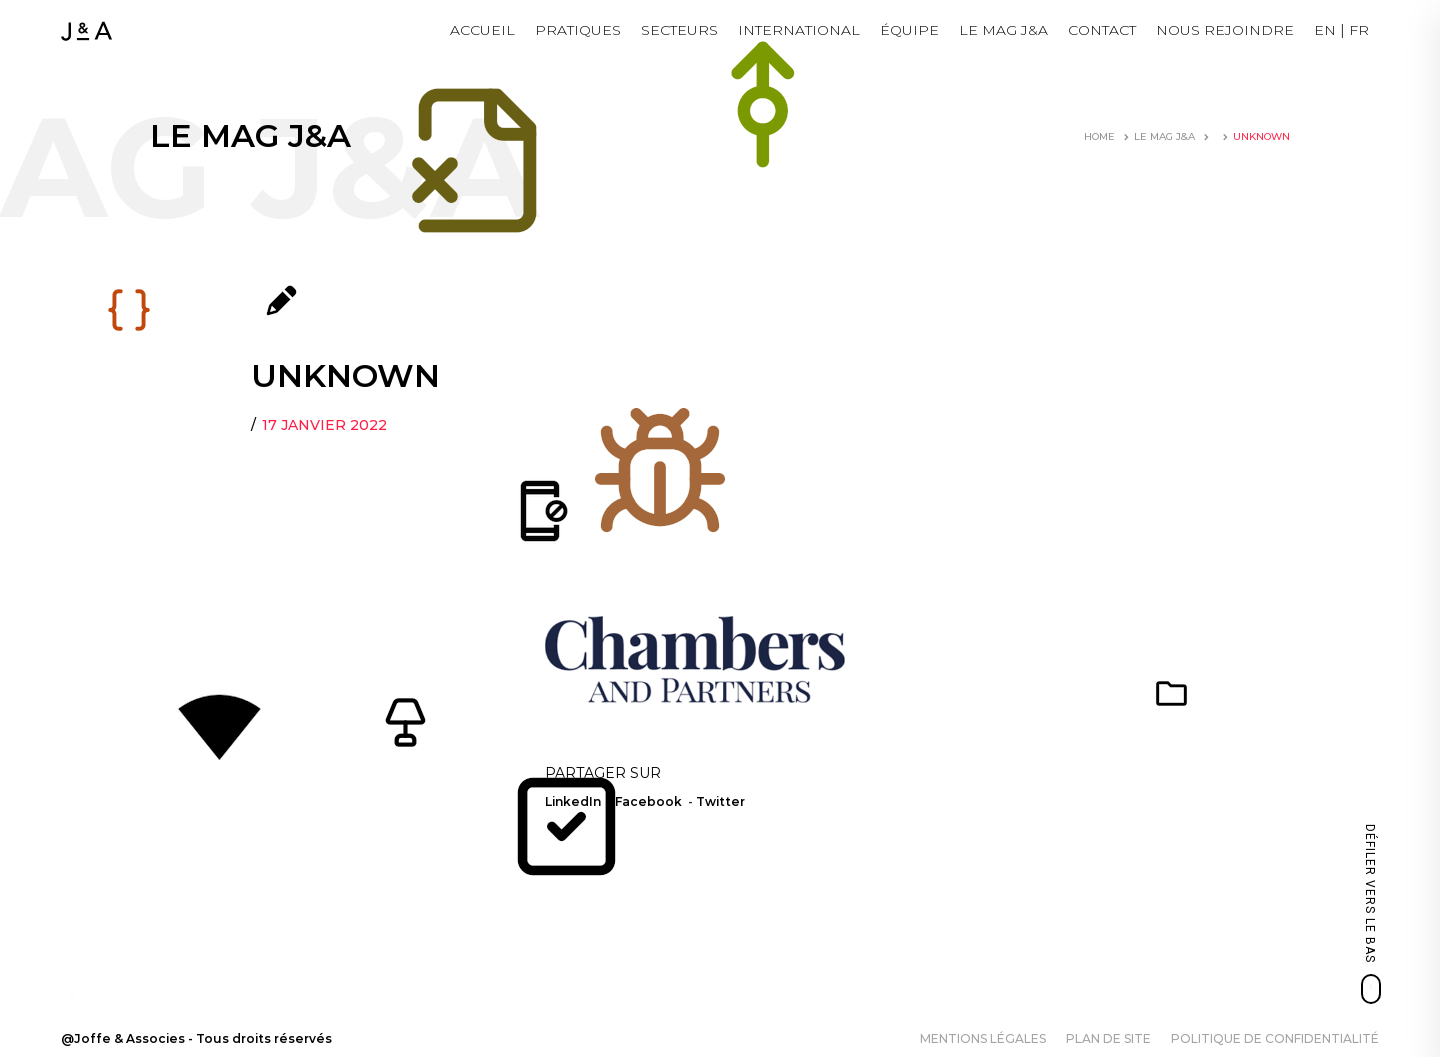 This screenshot has width=1440, height=1057. I want to click on toggle desk lamp or lighting, so click(405, 722).